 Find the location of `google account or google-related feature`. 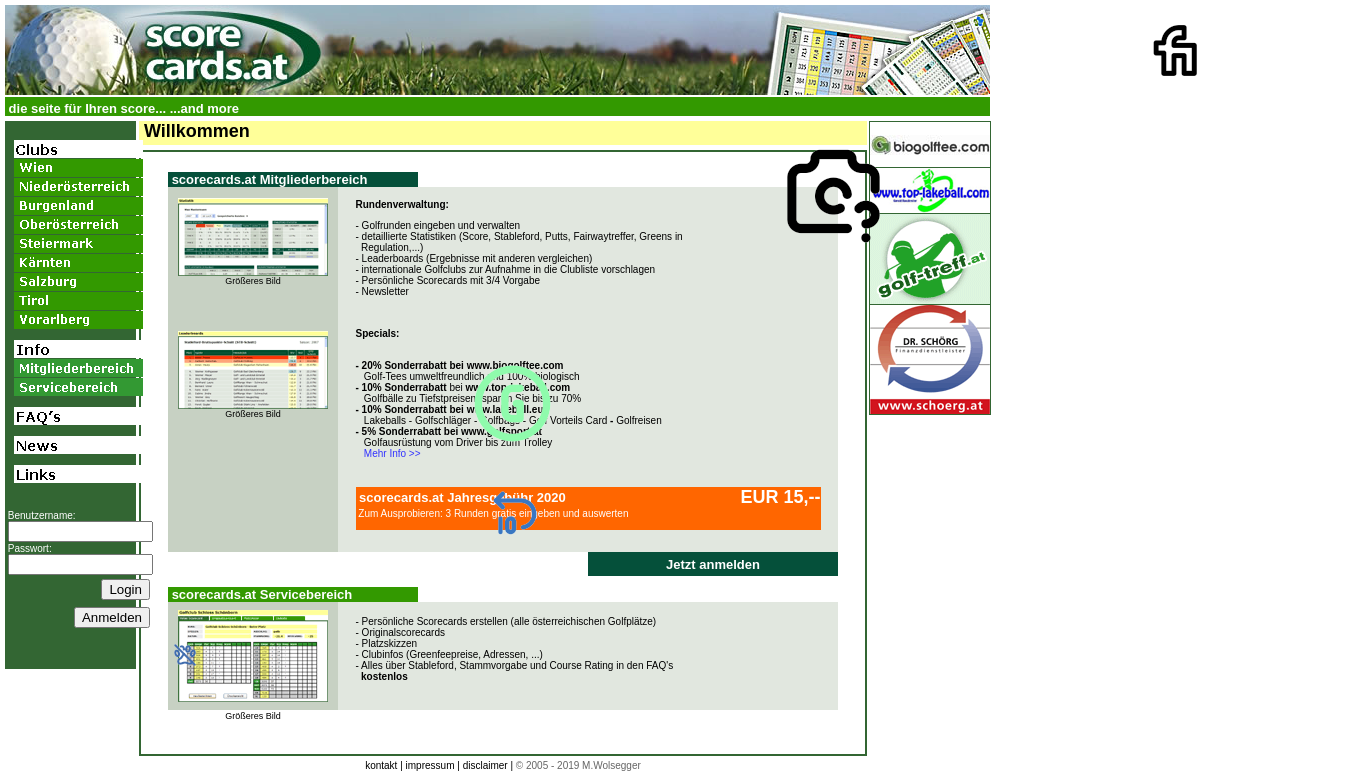

google account or google-related feature is located at coordinates (512, 403).